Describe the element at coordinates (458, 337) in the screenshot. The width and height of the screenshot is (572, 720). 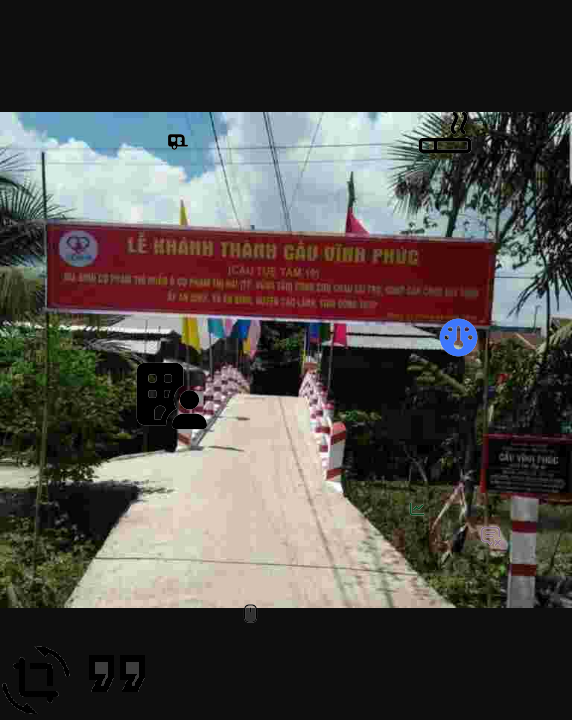
I see `view performance metrics or system speed` at that location.